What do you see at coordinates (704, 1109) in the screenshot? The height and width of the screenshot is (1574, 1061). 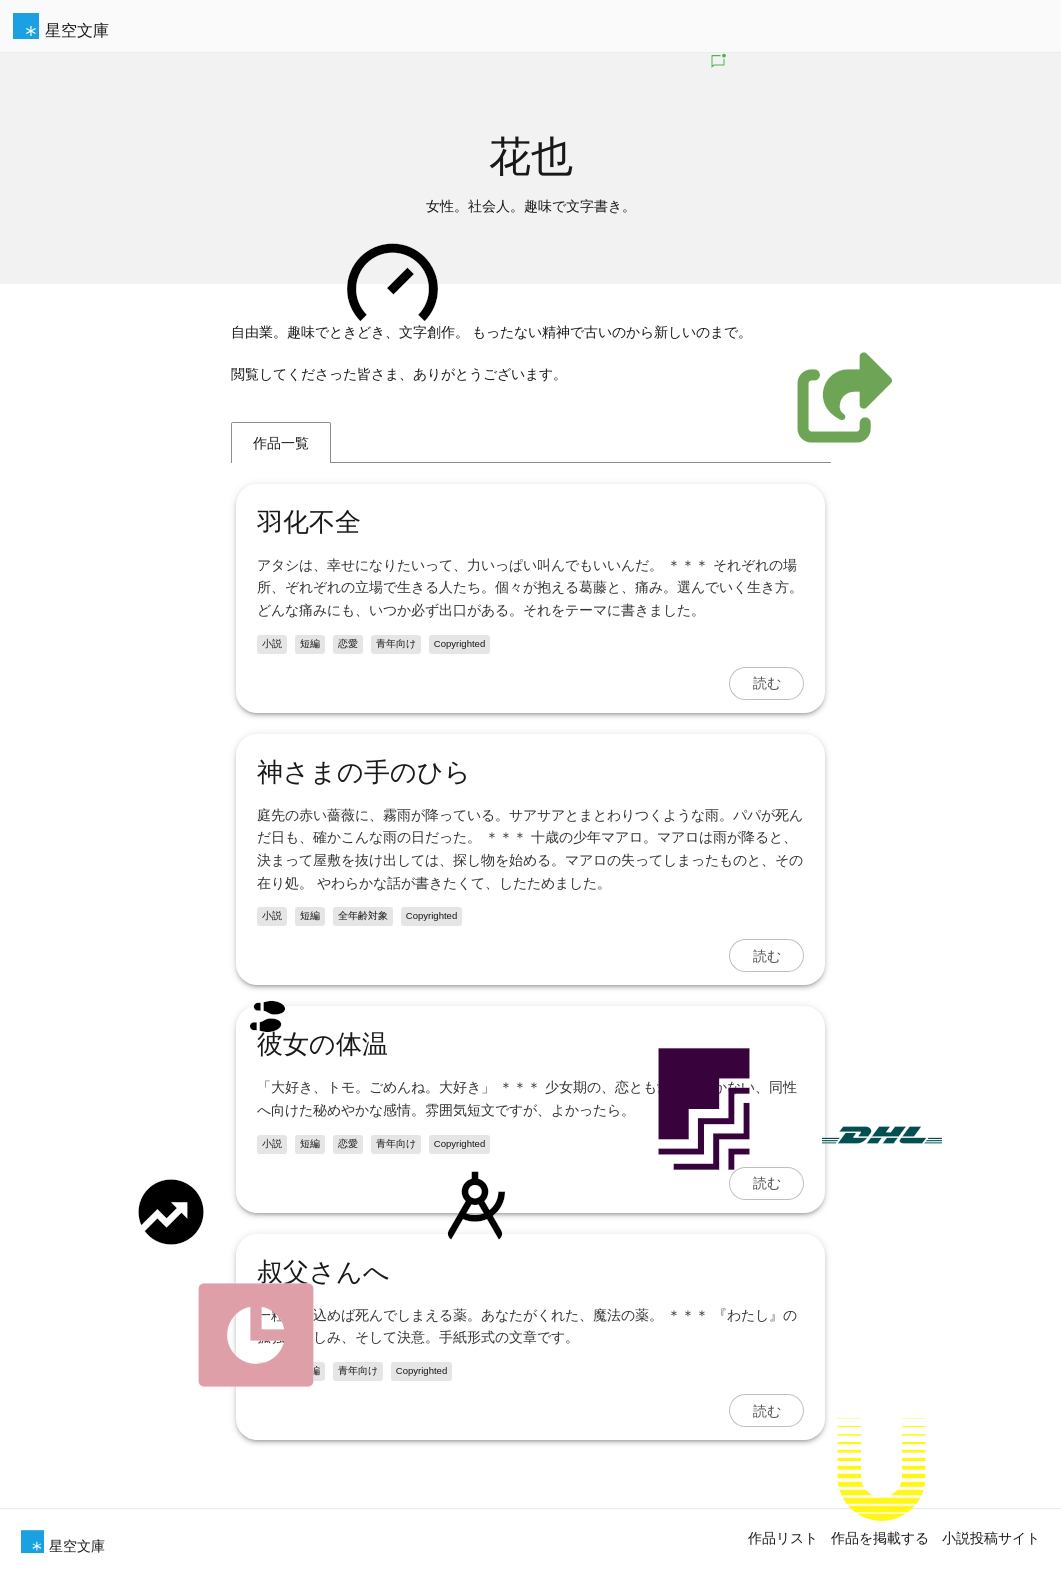 I see `firstdraft logo` at bounding box center [704, 1109].